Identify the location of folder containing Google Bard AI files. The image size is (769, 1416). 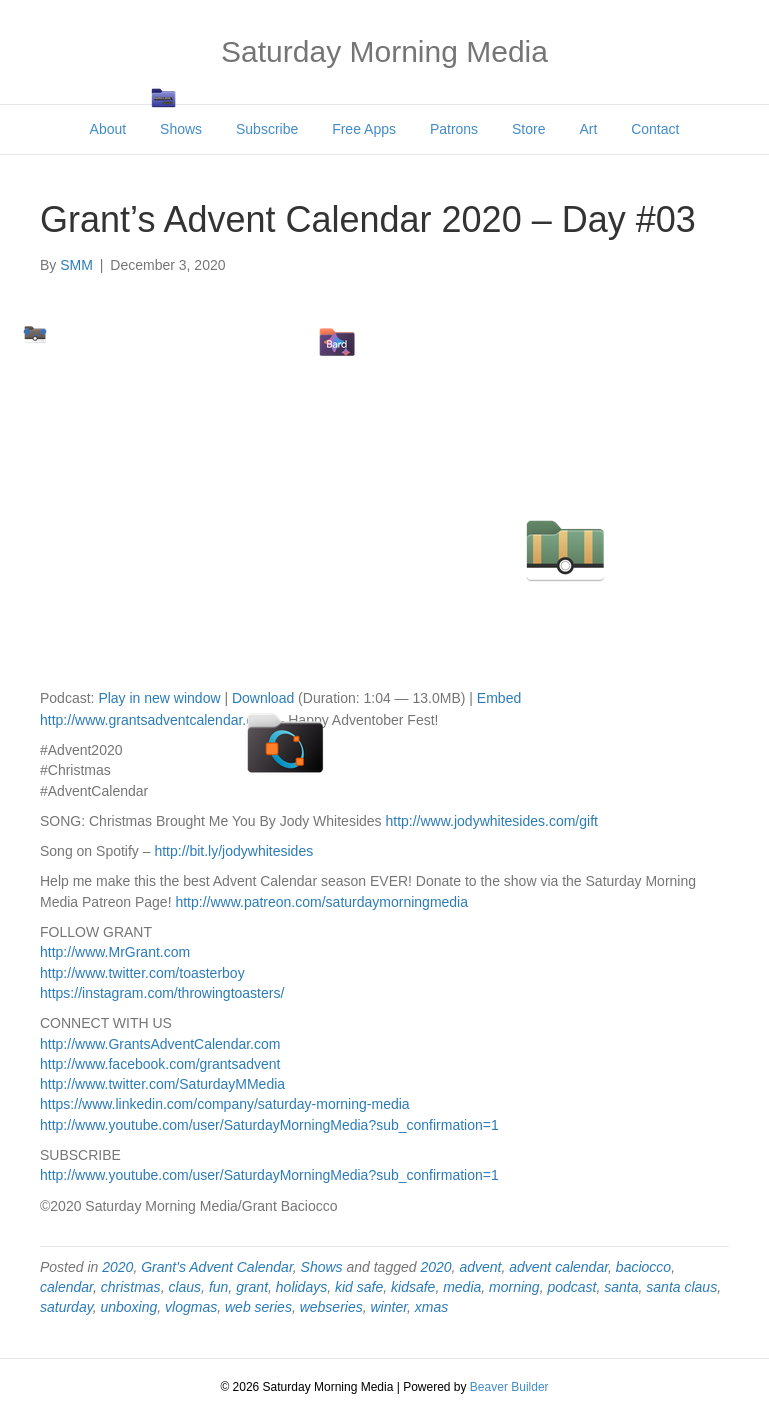
(337, 343).